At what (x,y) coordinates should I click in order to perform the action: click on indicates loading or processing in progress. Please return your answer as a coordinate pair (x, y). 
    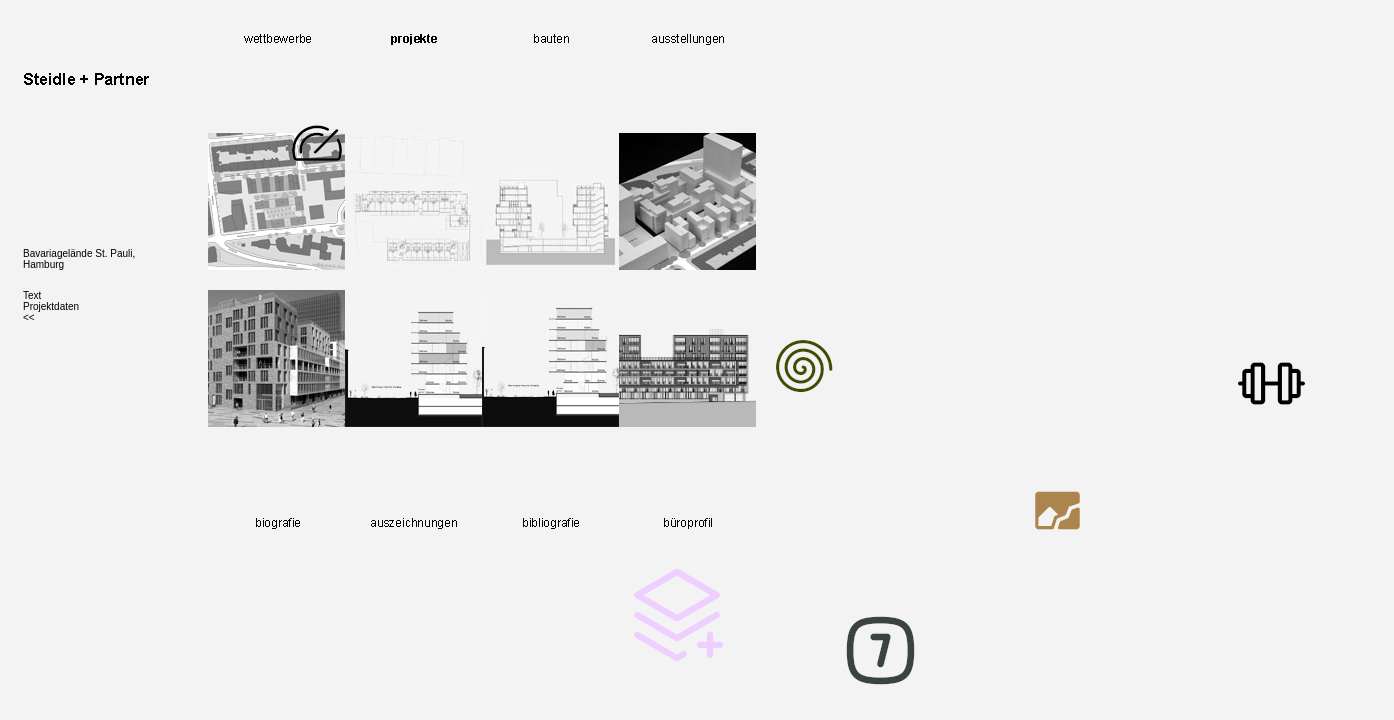
    Looking at the image, I should click on (801, 365).